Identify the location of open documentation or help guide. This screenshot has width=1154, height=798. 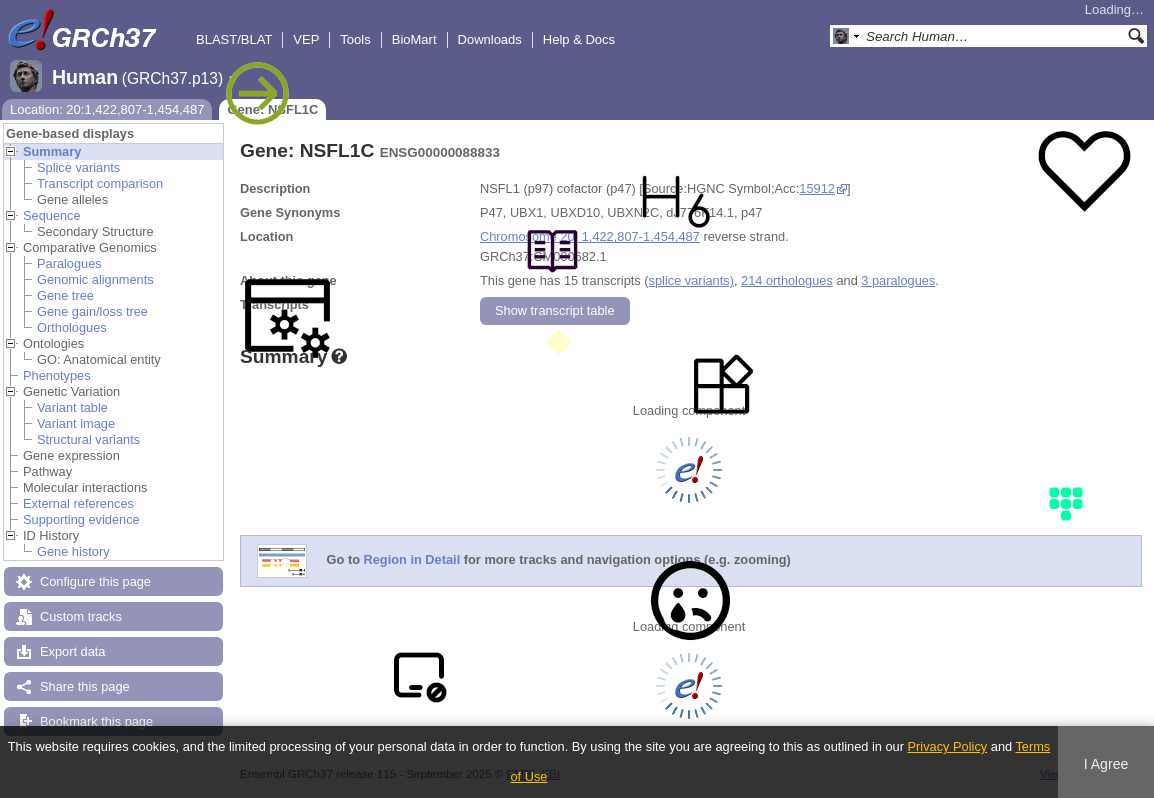
(552, 251).